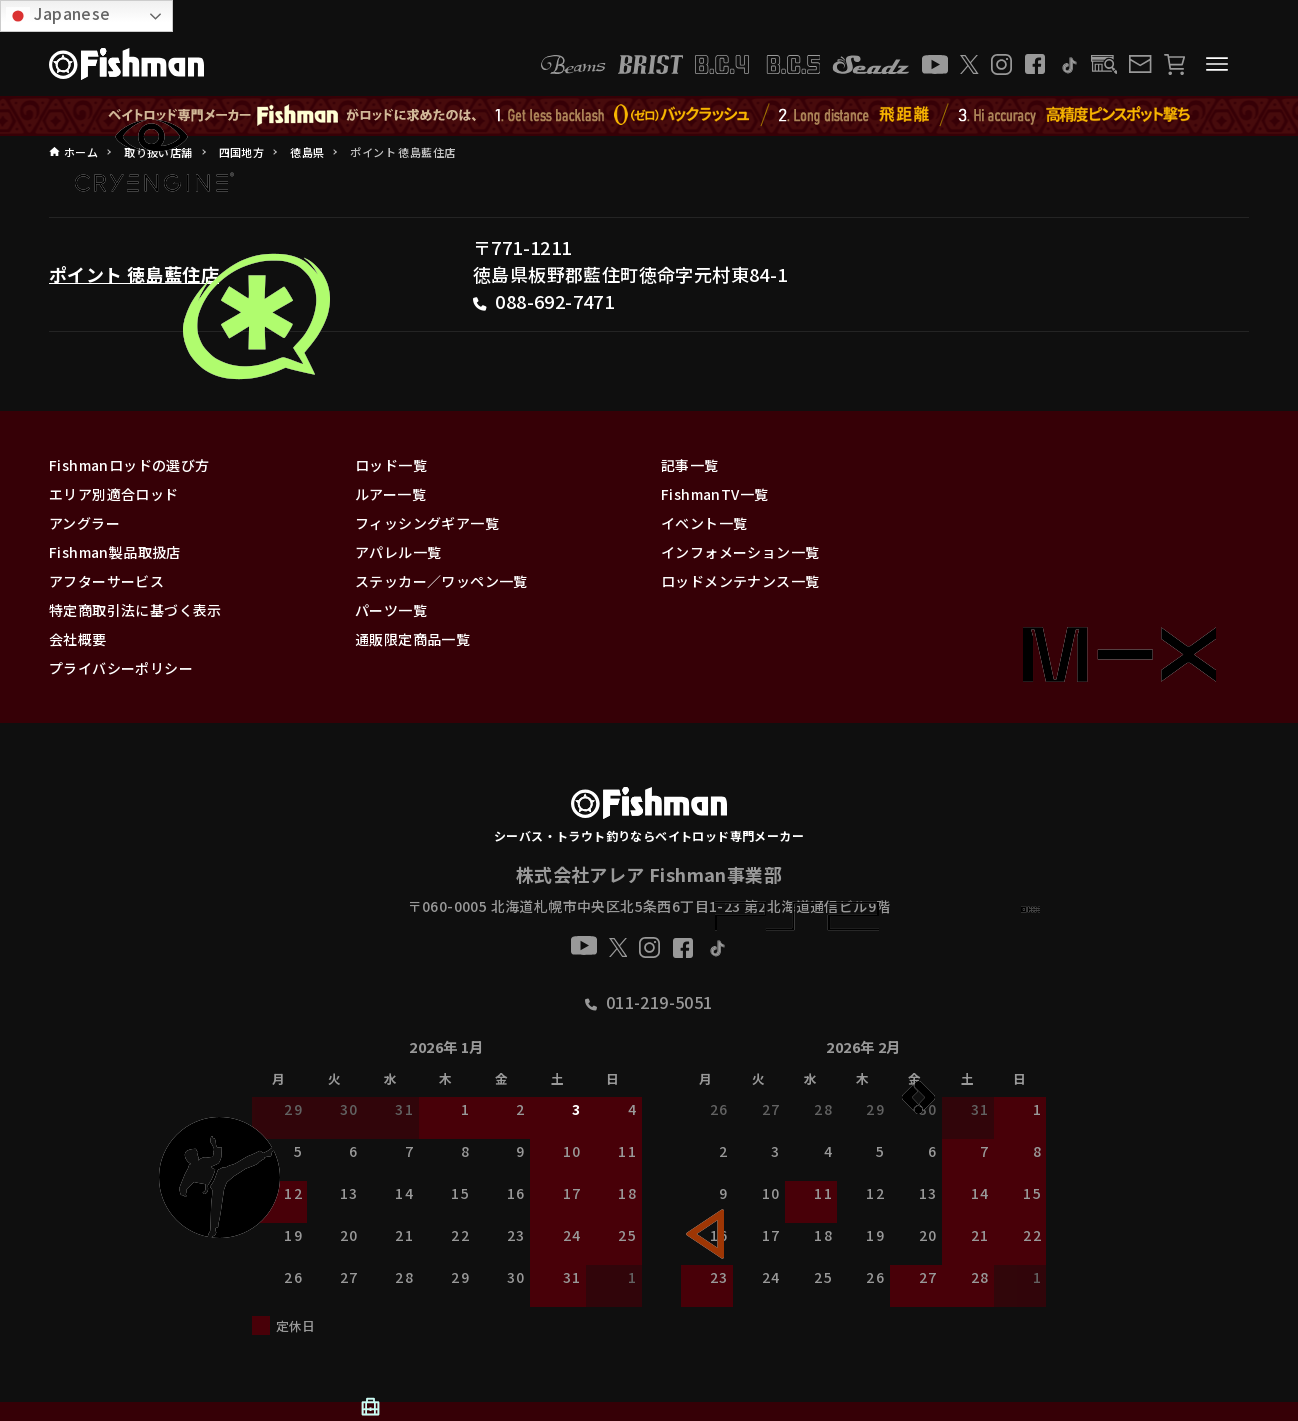  What do you see at coordinates (154, 155) in the screenshot?
I see `visit the CryEngine website or documentation` at bounding box center [154, 155].